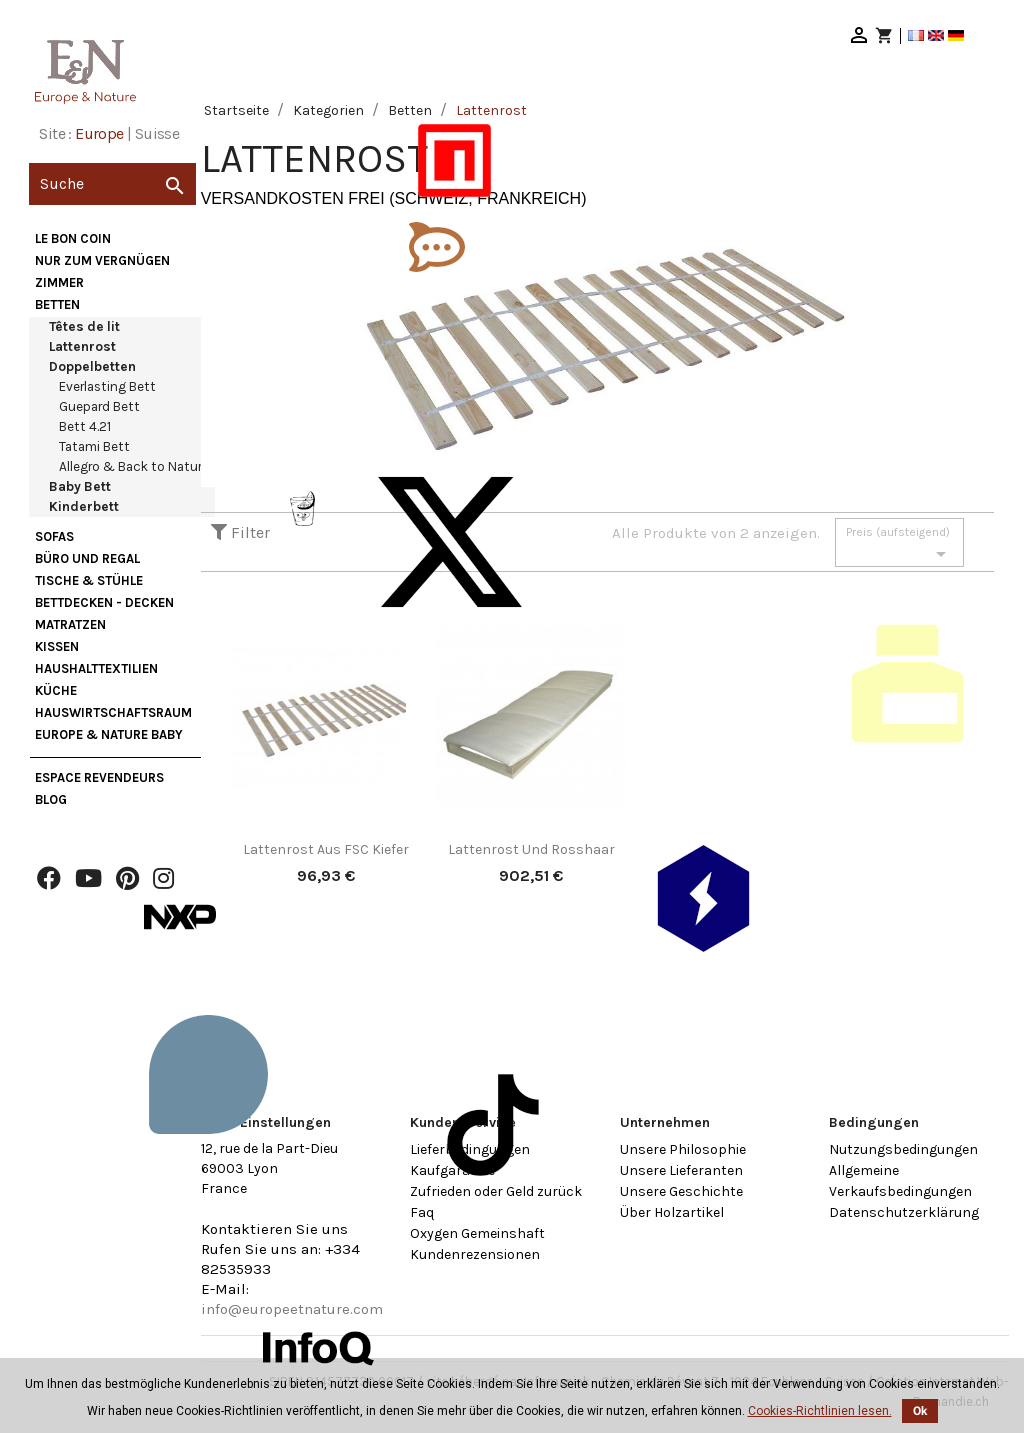 Image resolution: width=1024 pixels, height=1433 pixels. Describe the element at coordinates (454, 160) in the screenshot. I see `npm package registry logo` at that location.